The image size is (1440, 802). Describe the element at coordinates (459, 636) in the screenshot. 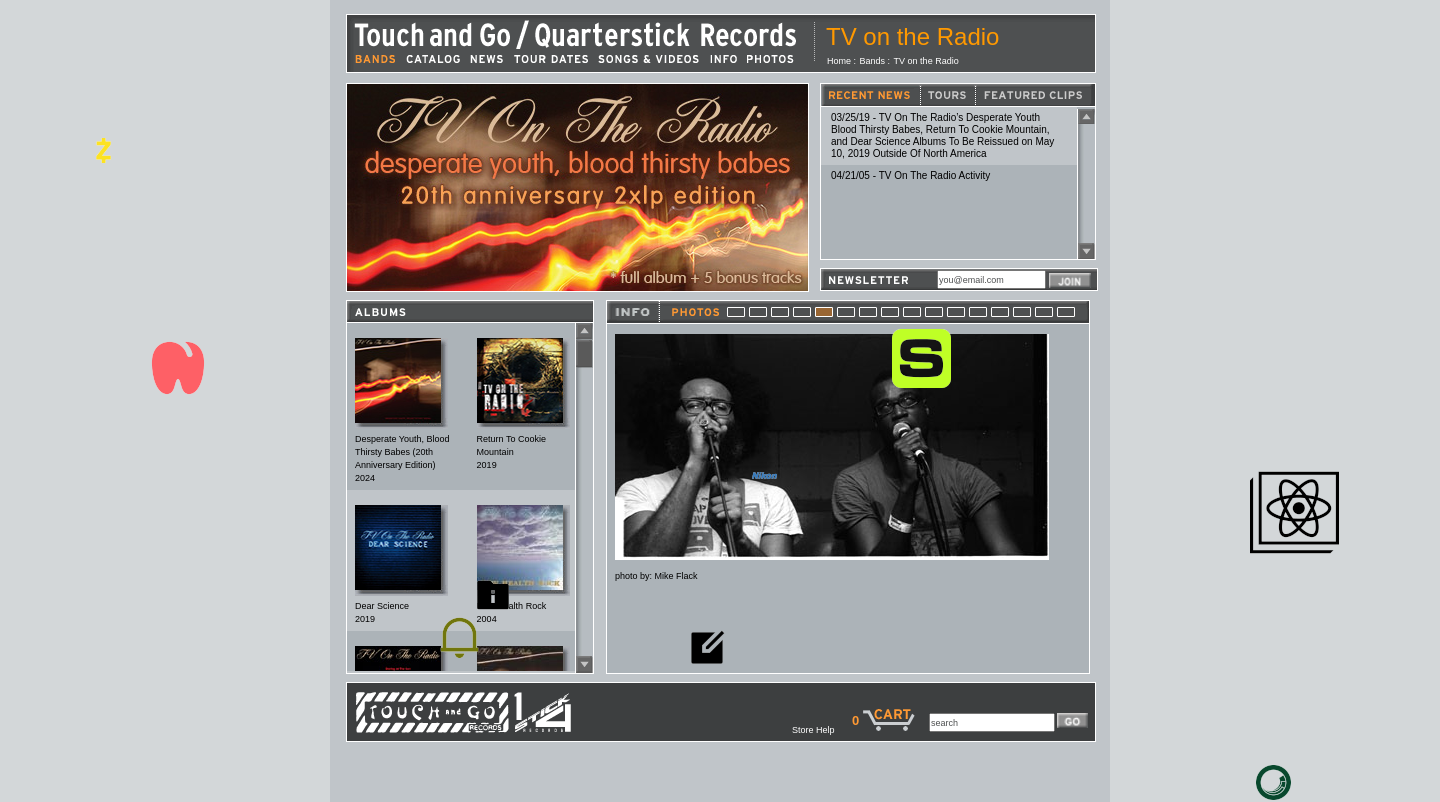

I see `view notifications` at that location.